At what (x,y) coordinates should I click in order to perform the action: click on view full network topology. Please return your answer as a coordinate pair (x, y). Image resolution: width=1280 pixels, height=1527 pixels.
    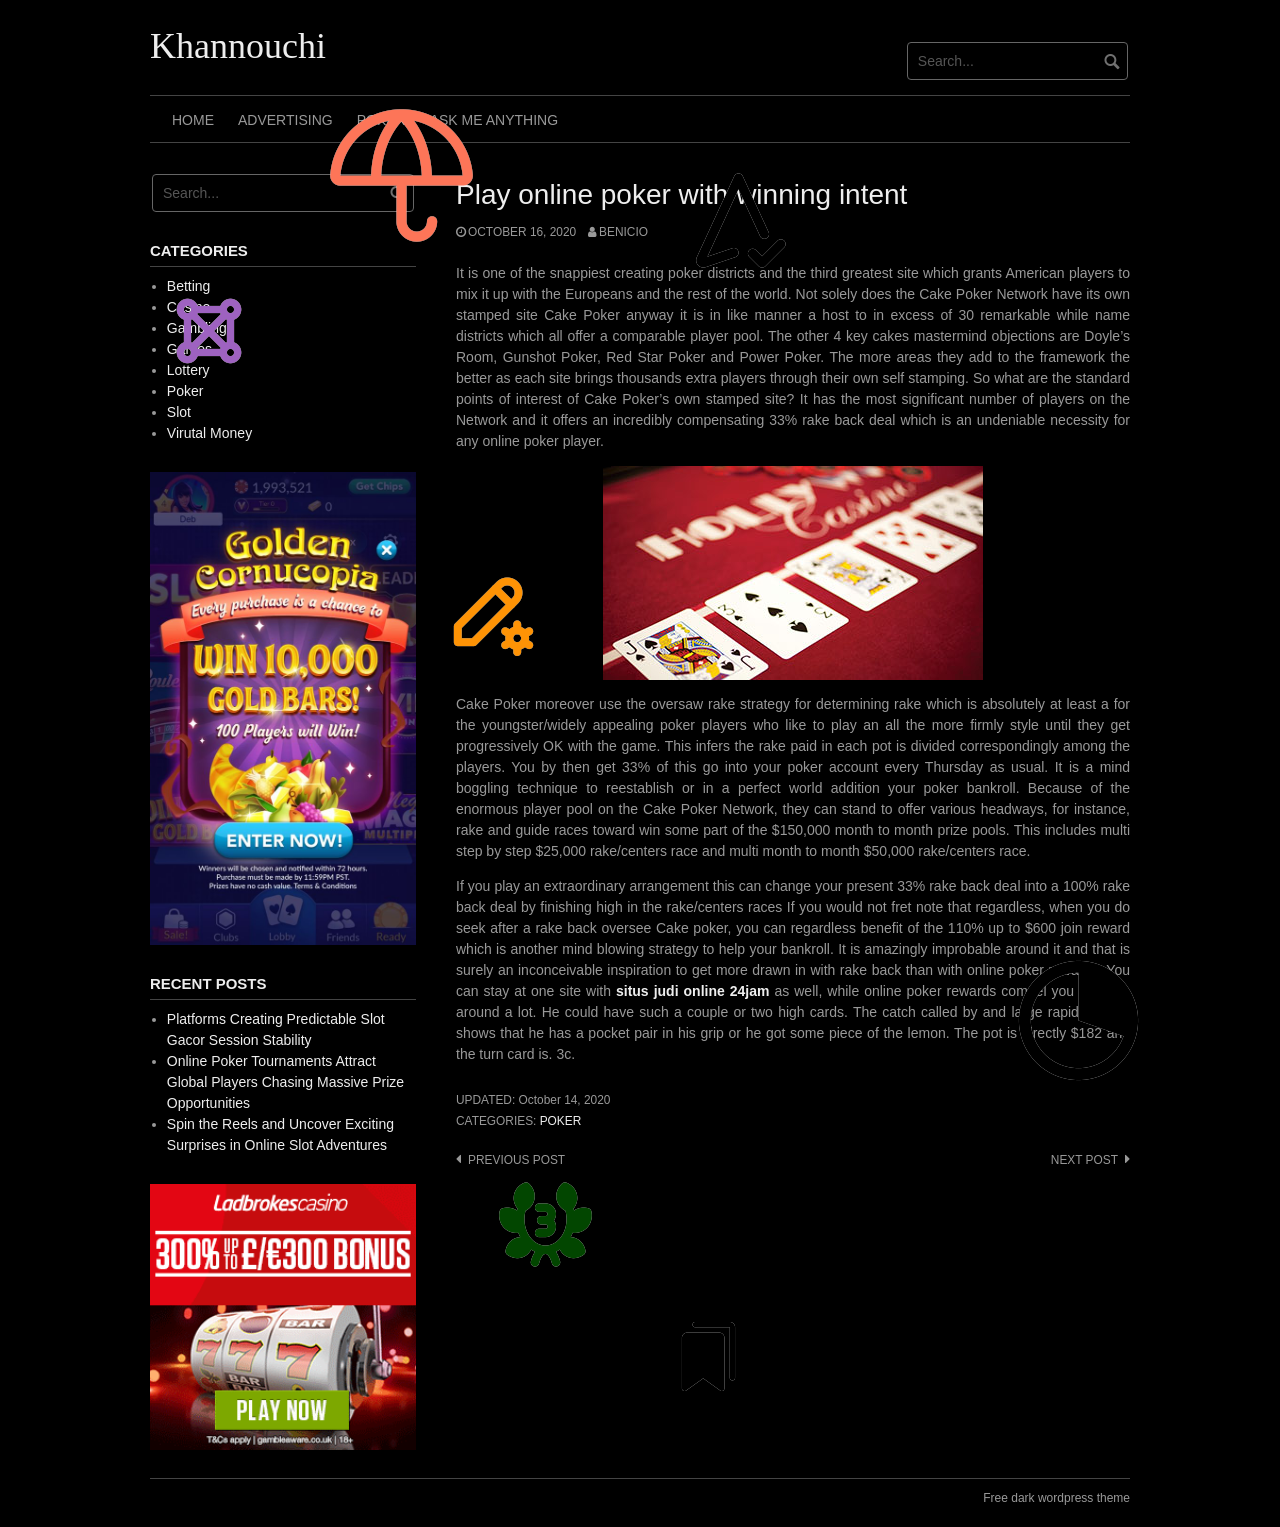
    Looking at the image, I should click on (209, 331).